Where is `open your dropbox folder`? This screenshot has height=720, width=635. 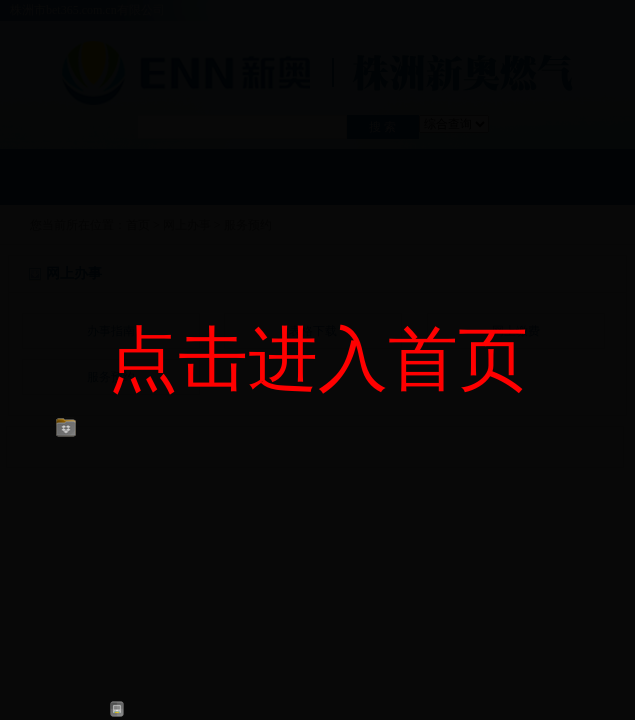
open your dropbox folder is located at coordinates (66, 427).